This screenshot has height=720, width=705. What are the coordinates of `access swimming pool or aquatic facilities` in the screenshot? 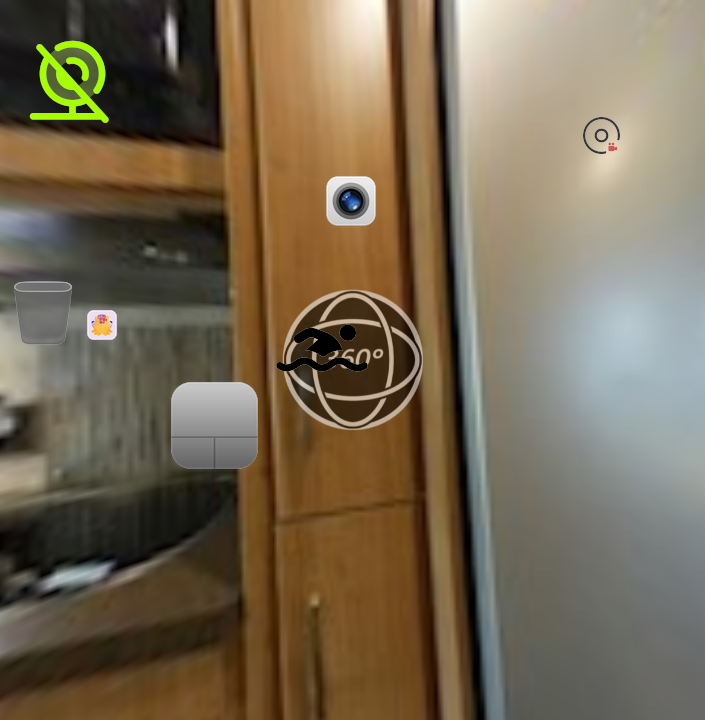 It's located at (322, 348).